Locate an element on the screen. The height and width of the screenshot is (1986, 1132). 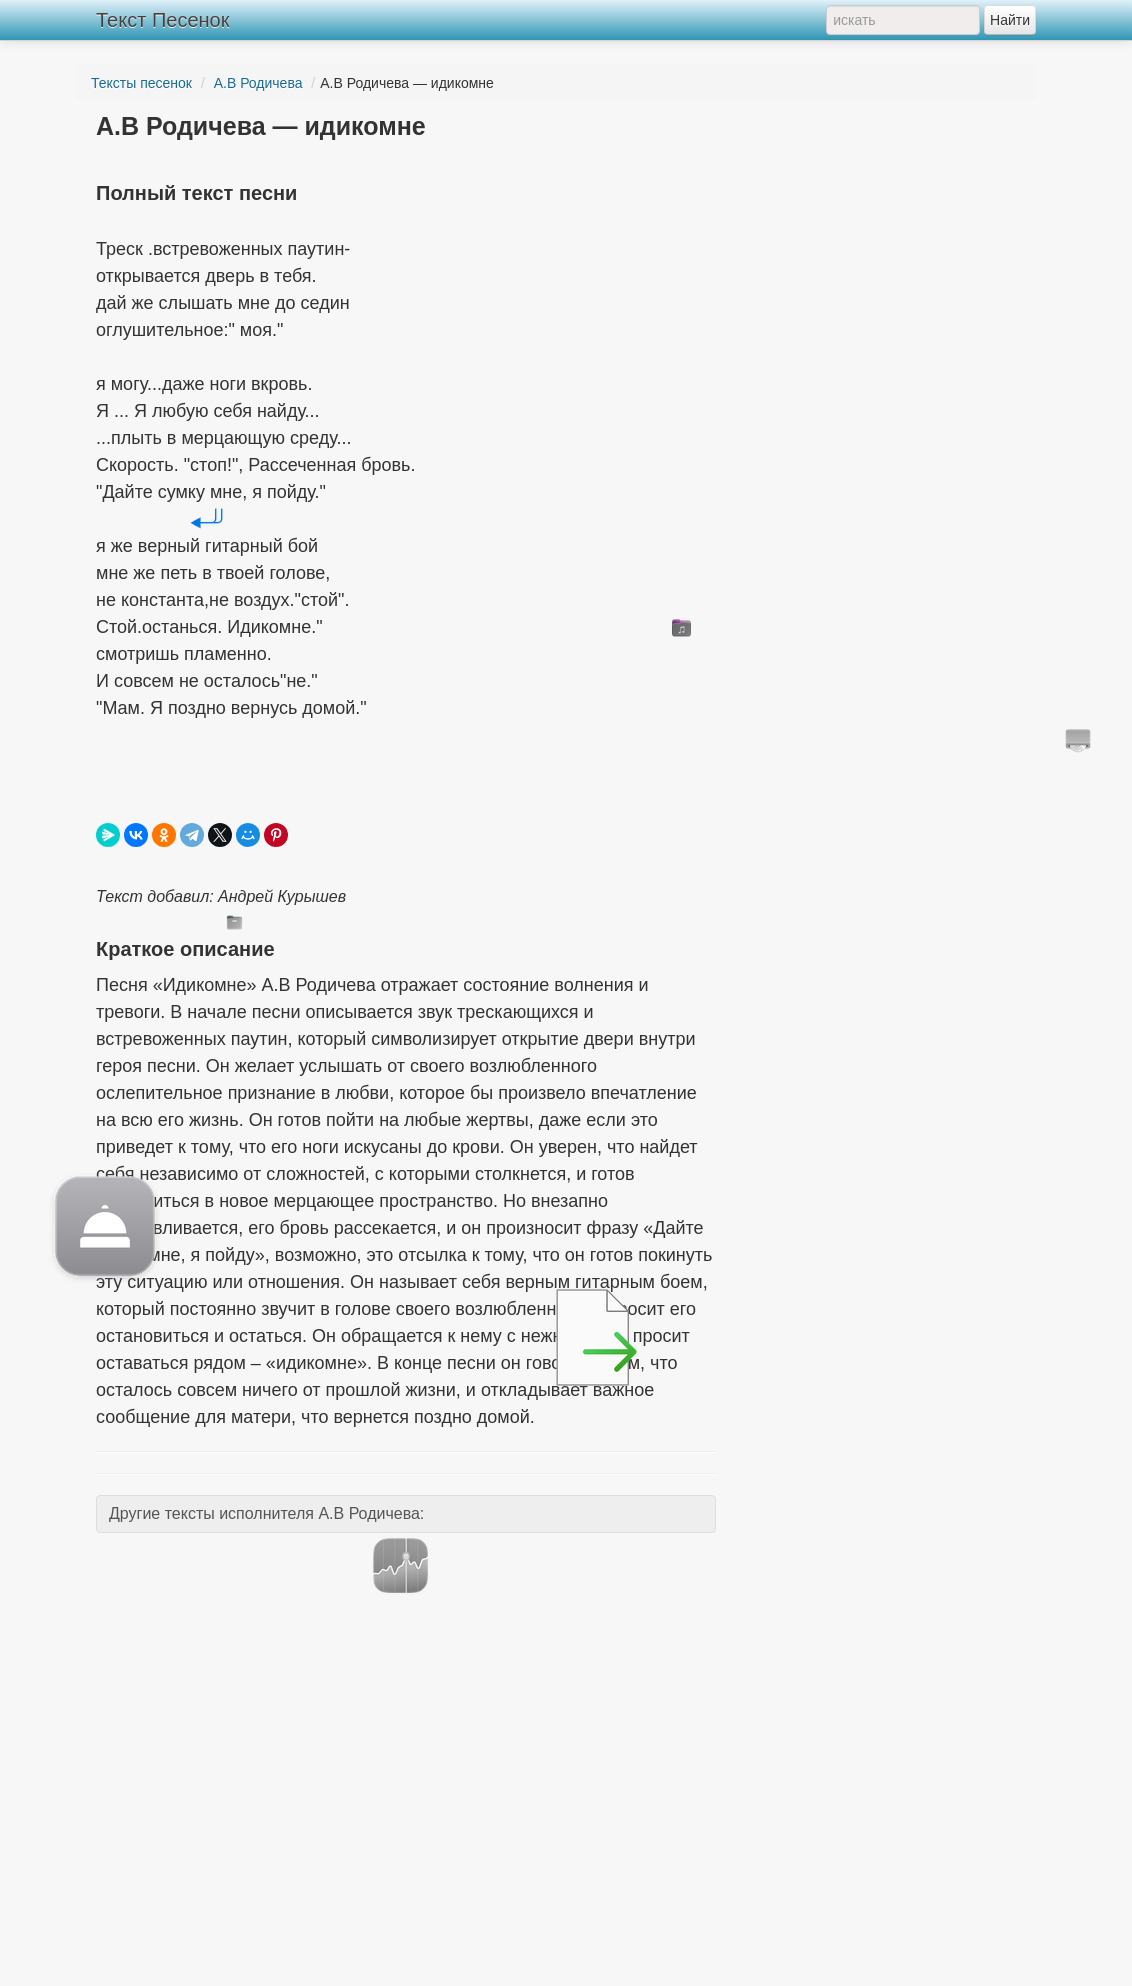
open the stocks app is located at coordinates (400, 1565).